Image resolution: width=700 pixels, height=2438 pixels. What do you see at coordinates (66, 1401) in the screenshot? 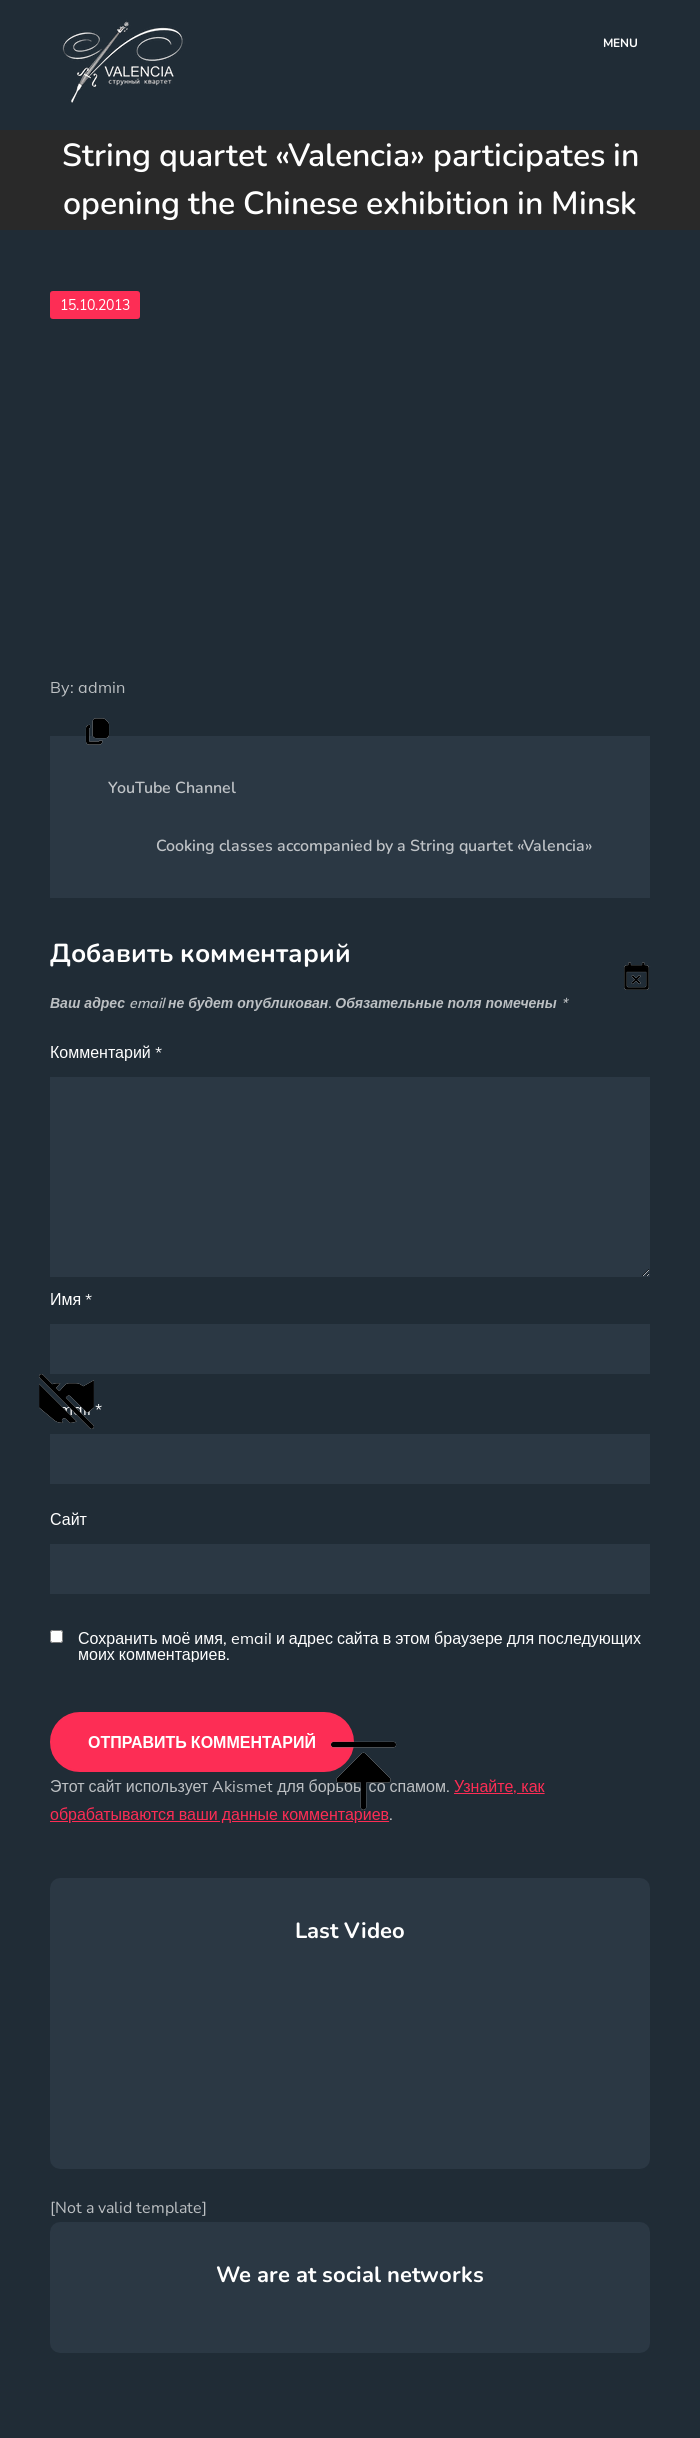
I see `indicates agreement or partnership is cancelled` at bounding box center [66, 1401].